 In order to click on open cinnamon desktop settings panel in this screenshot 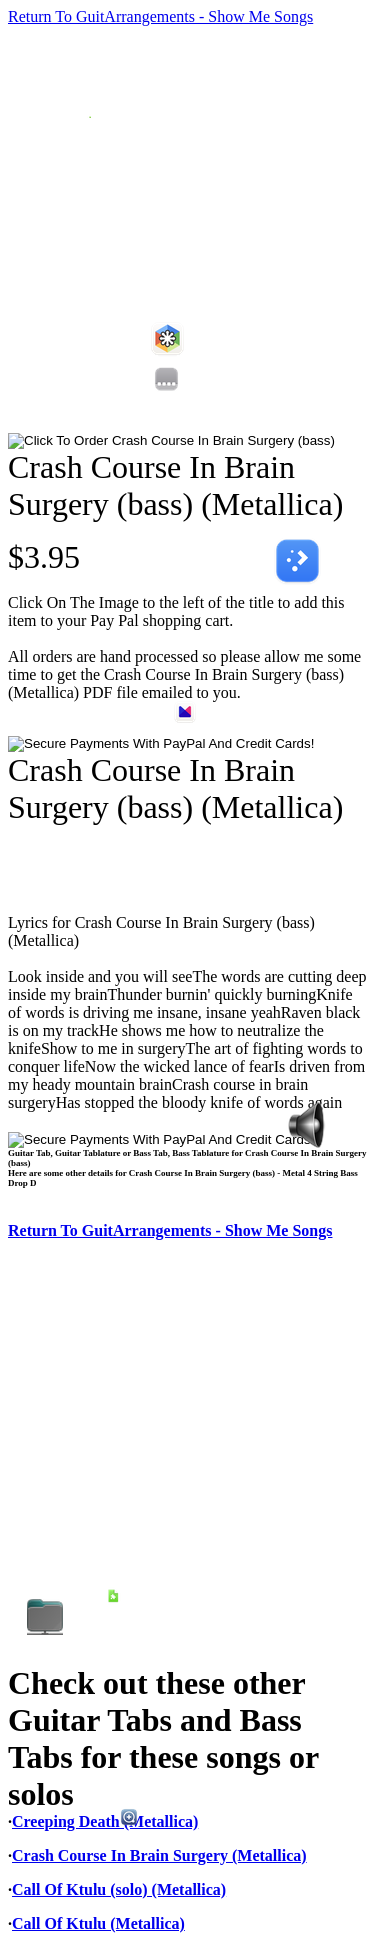, I will do `click(166, 379)`.